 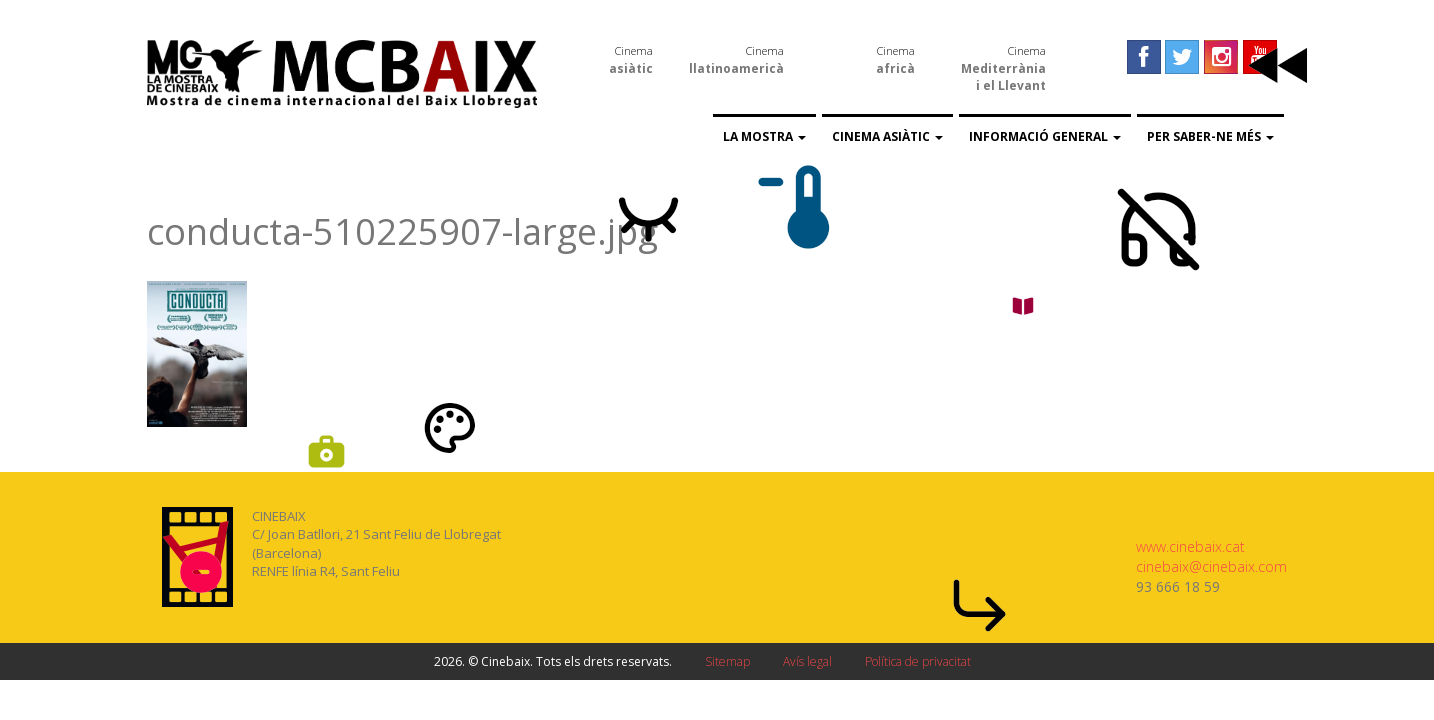 I want to click on mute or disable audio output, so click(x=1158, y=229).